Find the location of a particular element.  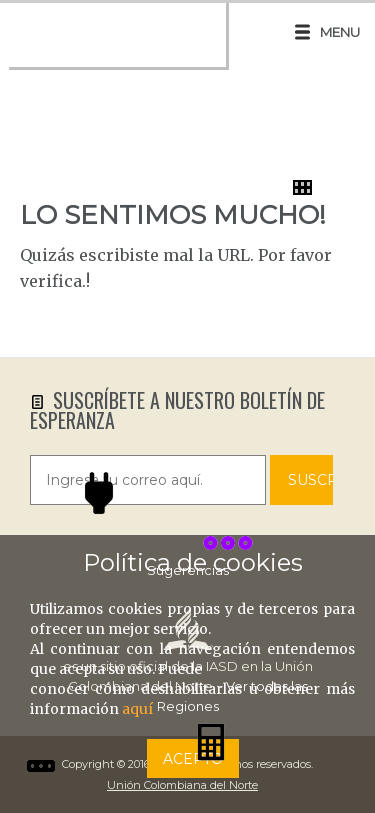

open more options menu is located at coordinates (41, 766).